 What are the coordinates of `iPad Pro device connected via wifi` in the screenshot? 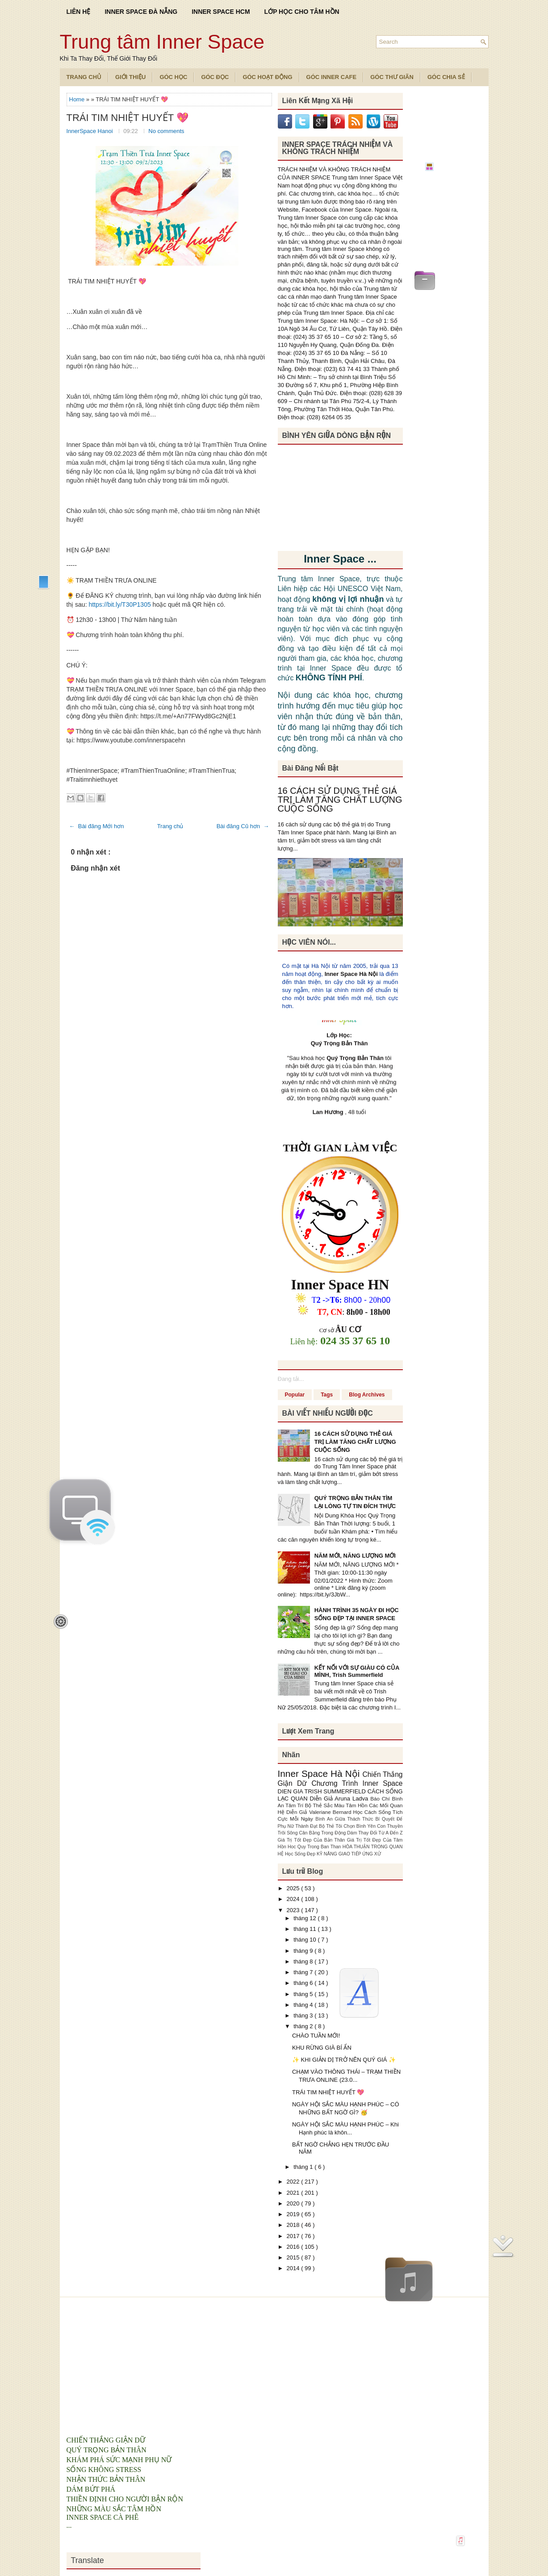 It's located at (43, 582).